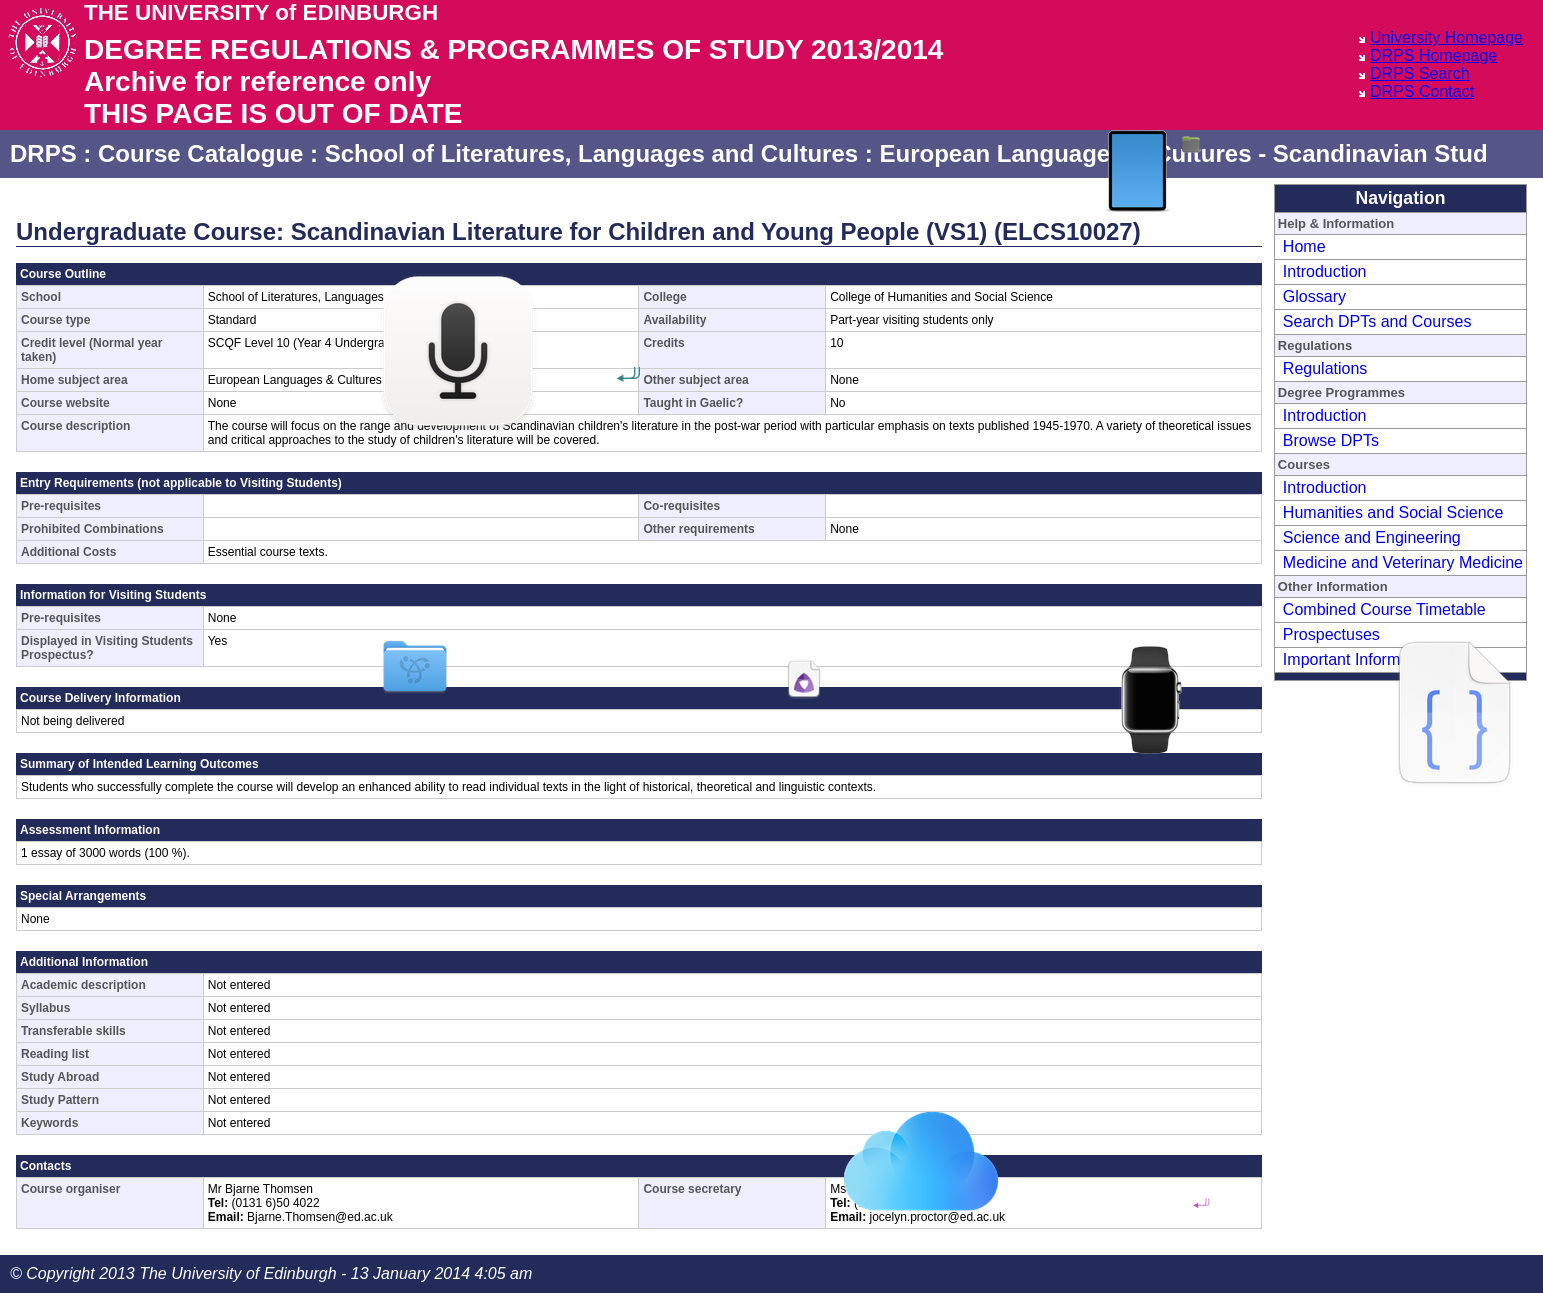 This screenshot has height=1293, width=1543. I want to click on access microphone settings, so click(458, 351).